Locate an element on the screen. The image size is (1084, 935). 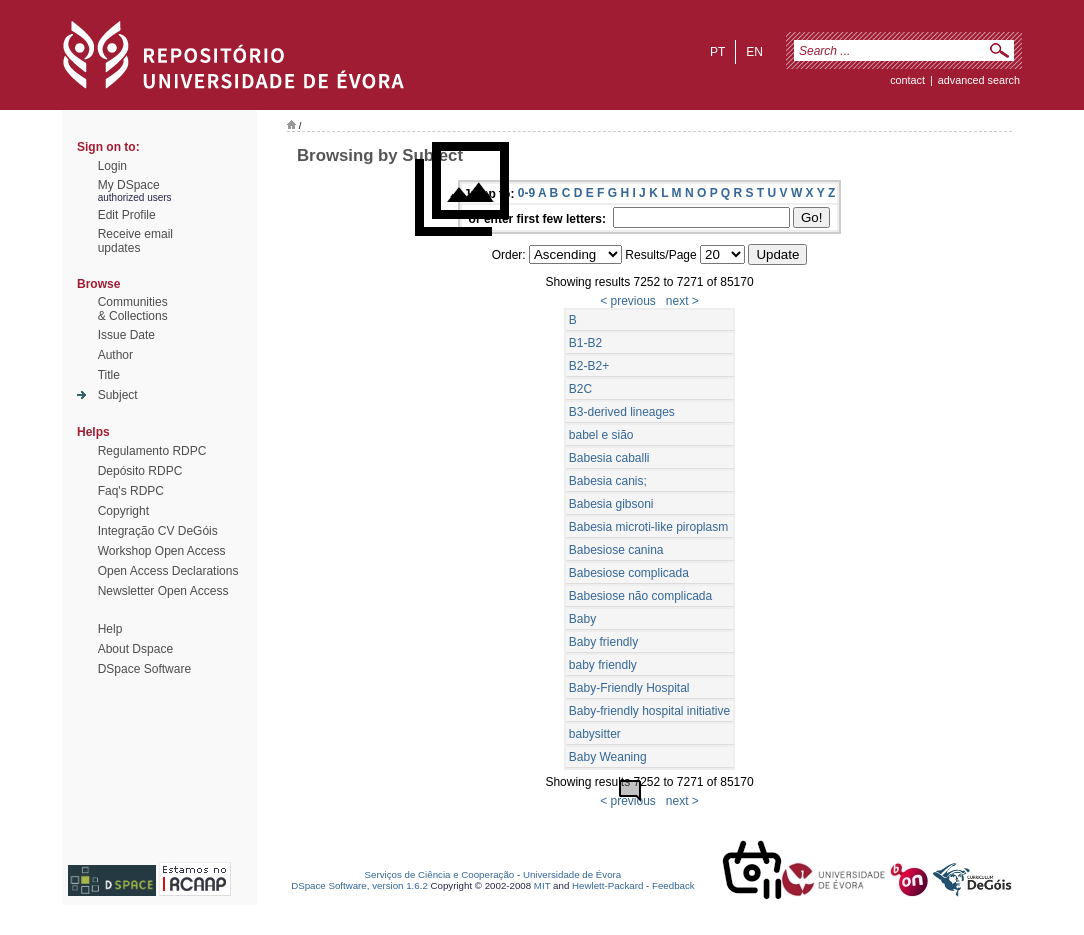
open comments or discussion is located at coordinates (630, 791).